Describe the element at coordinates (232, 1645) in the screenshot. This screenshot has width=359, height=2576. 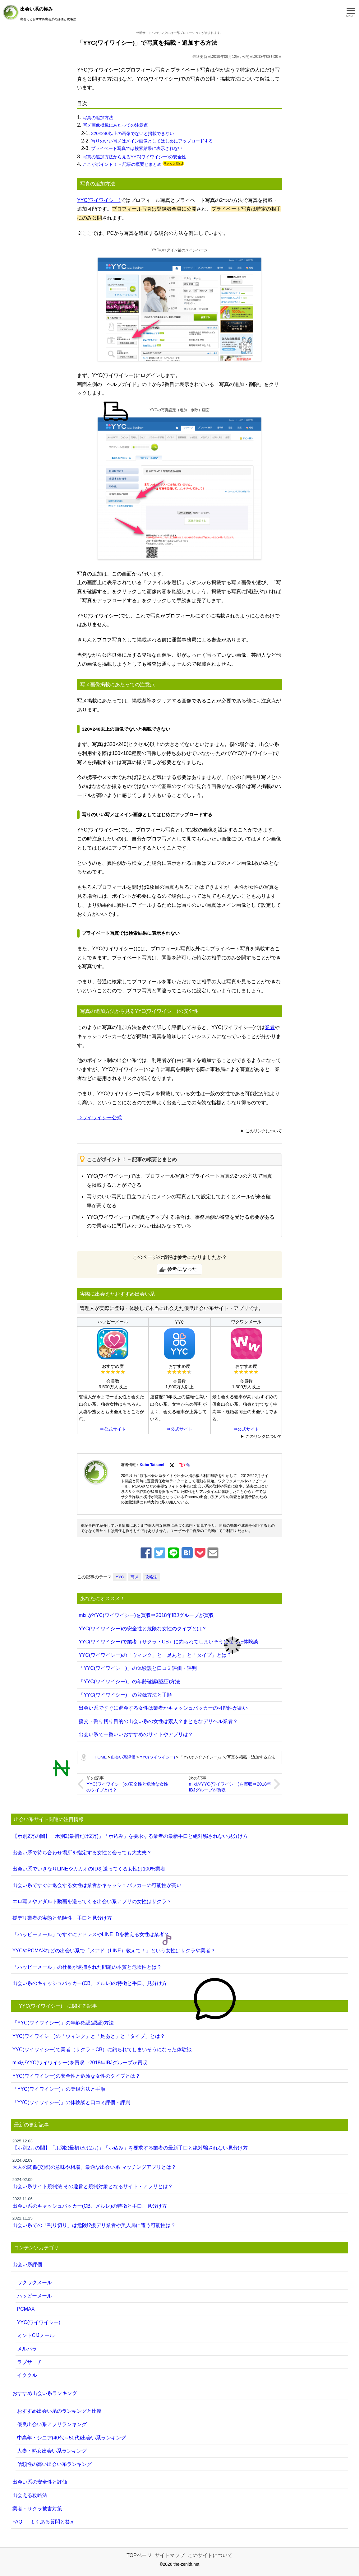
I see `indicates content is loading` at that location.